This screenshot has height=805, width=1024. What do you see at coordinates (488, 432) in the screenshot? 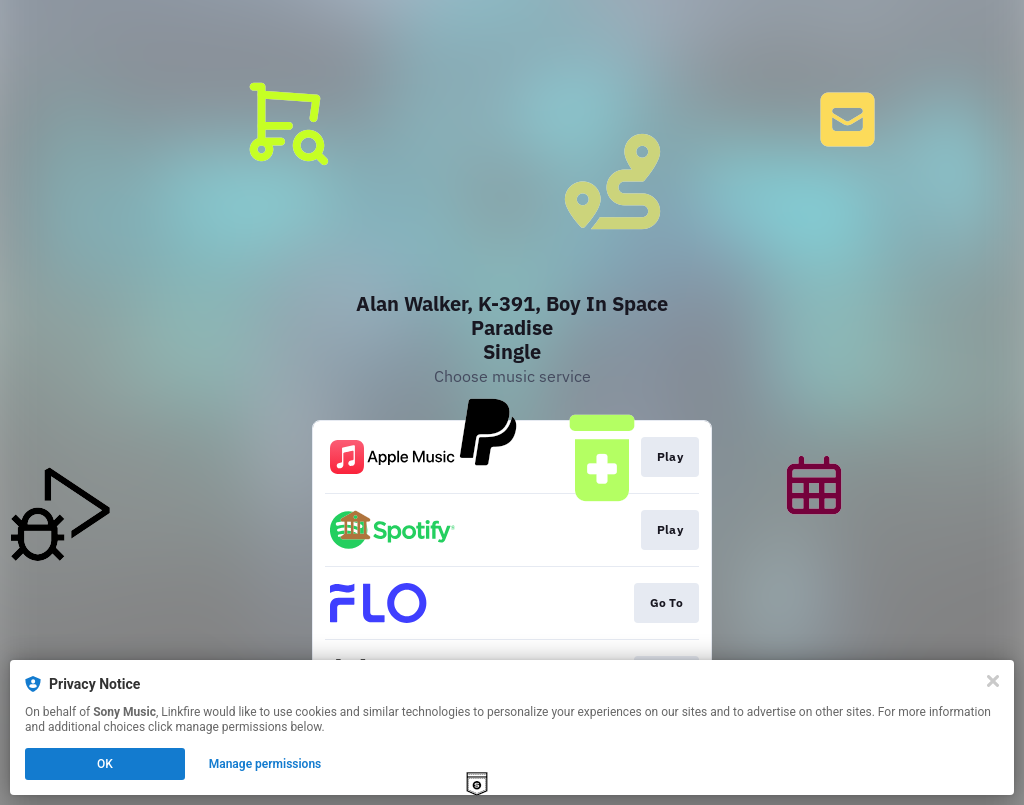
I see `pay with PayPal` at bounding box center [488, 432].